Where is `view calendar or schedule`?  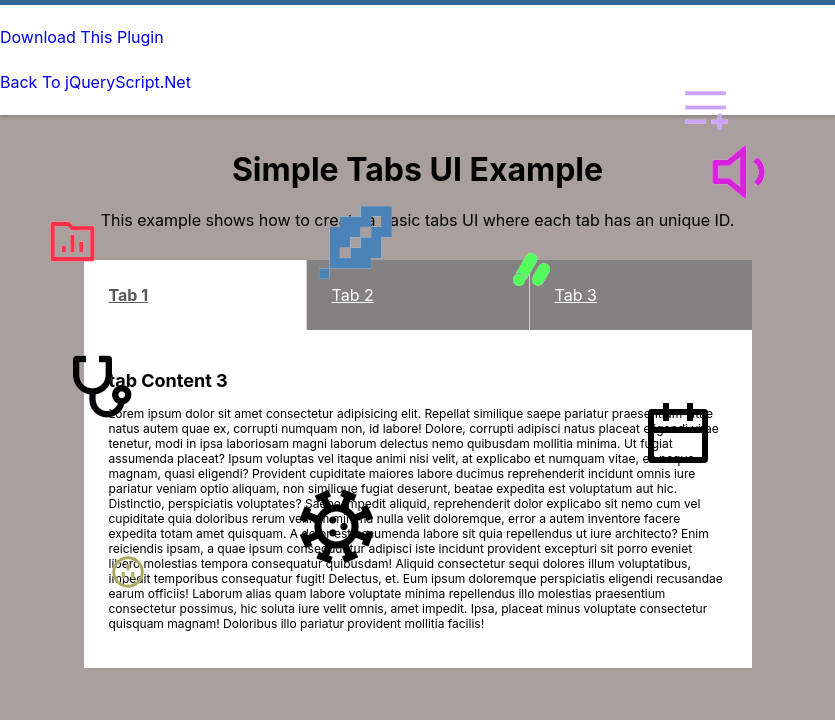
view calendar or schedule is located at coordinates (678, 436).